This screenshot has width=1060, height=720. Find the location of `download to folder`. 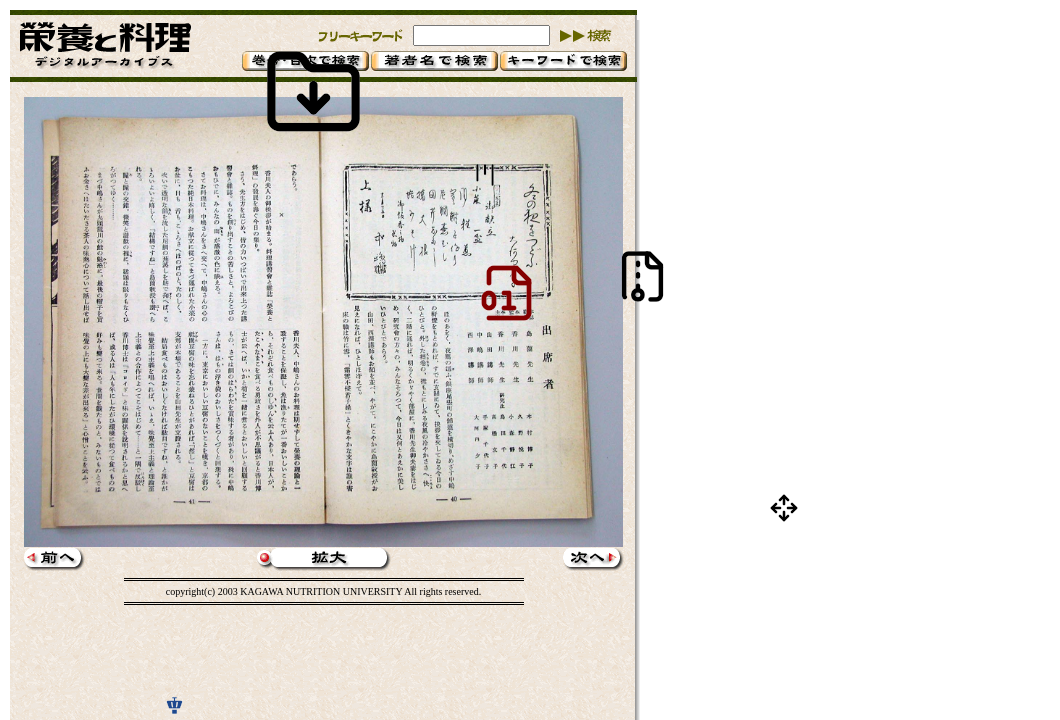

download to folder is located at coordinates (313, 93).